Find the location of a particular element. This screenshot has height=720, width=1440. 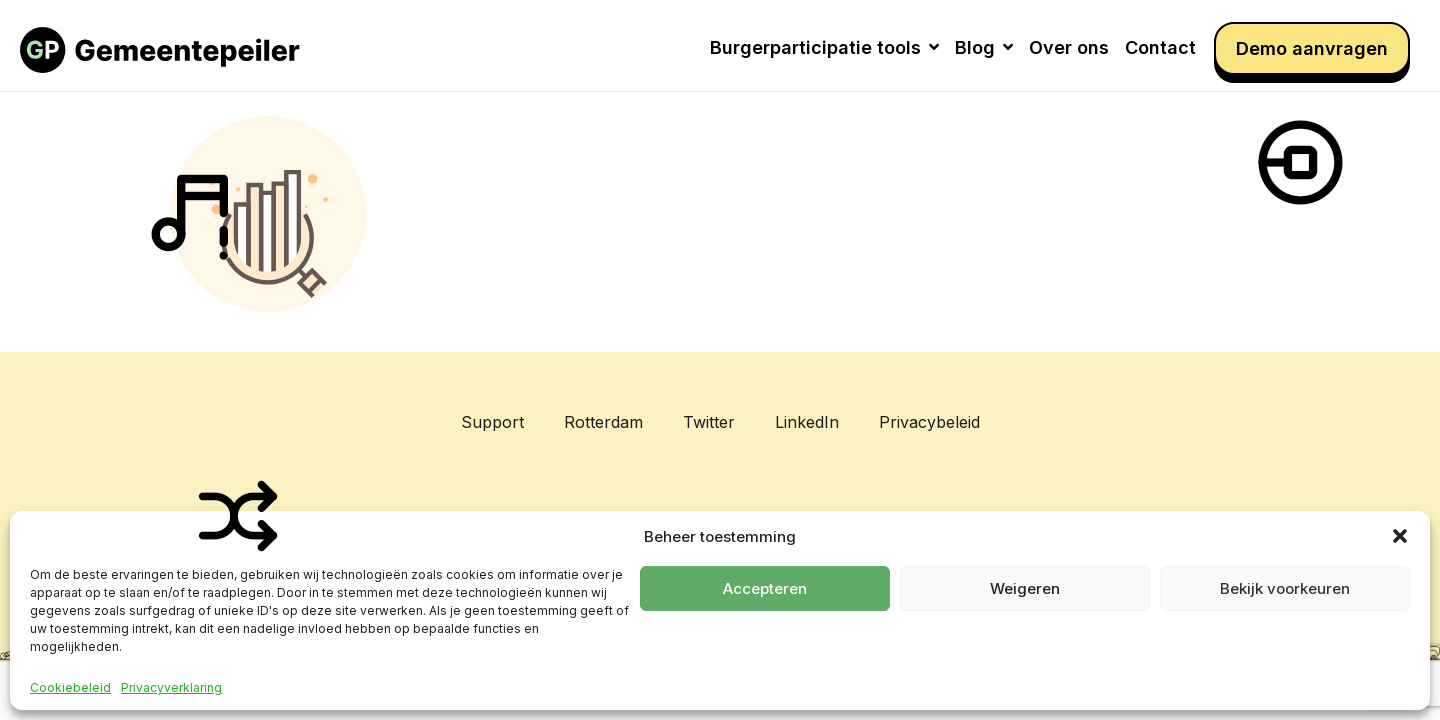

shuffle or randomize playback order is located at coordinates (238, 516).